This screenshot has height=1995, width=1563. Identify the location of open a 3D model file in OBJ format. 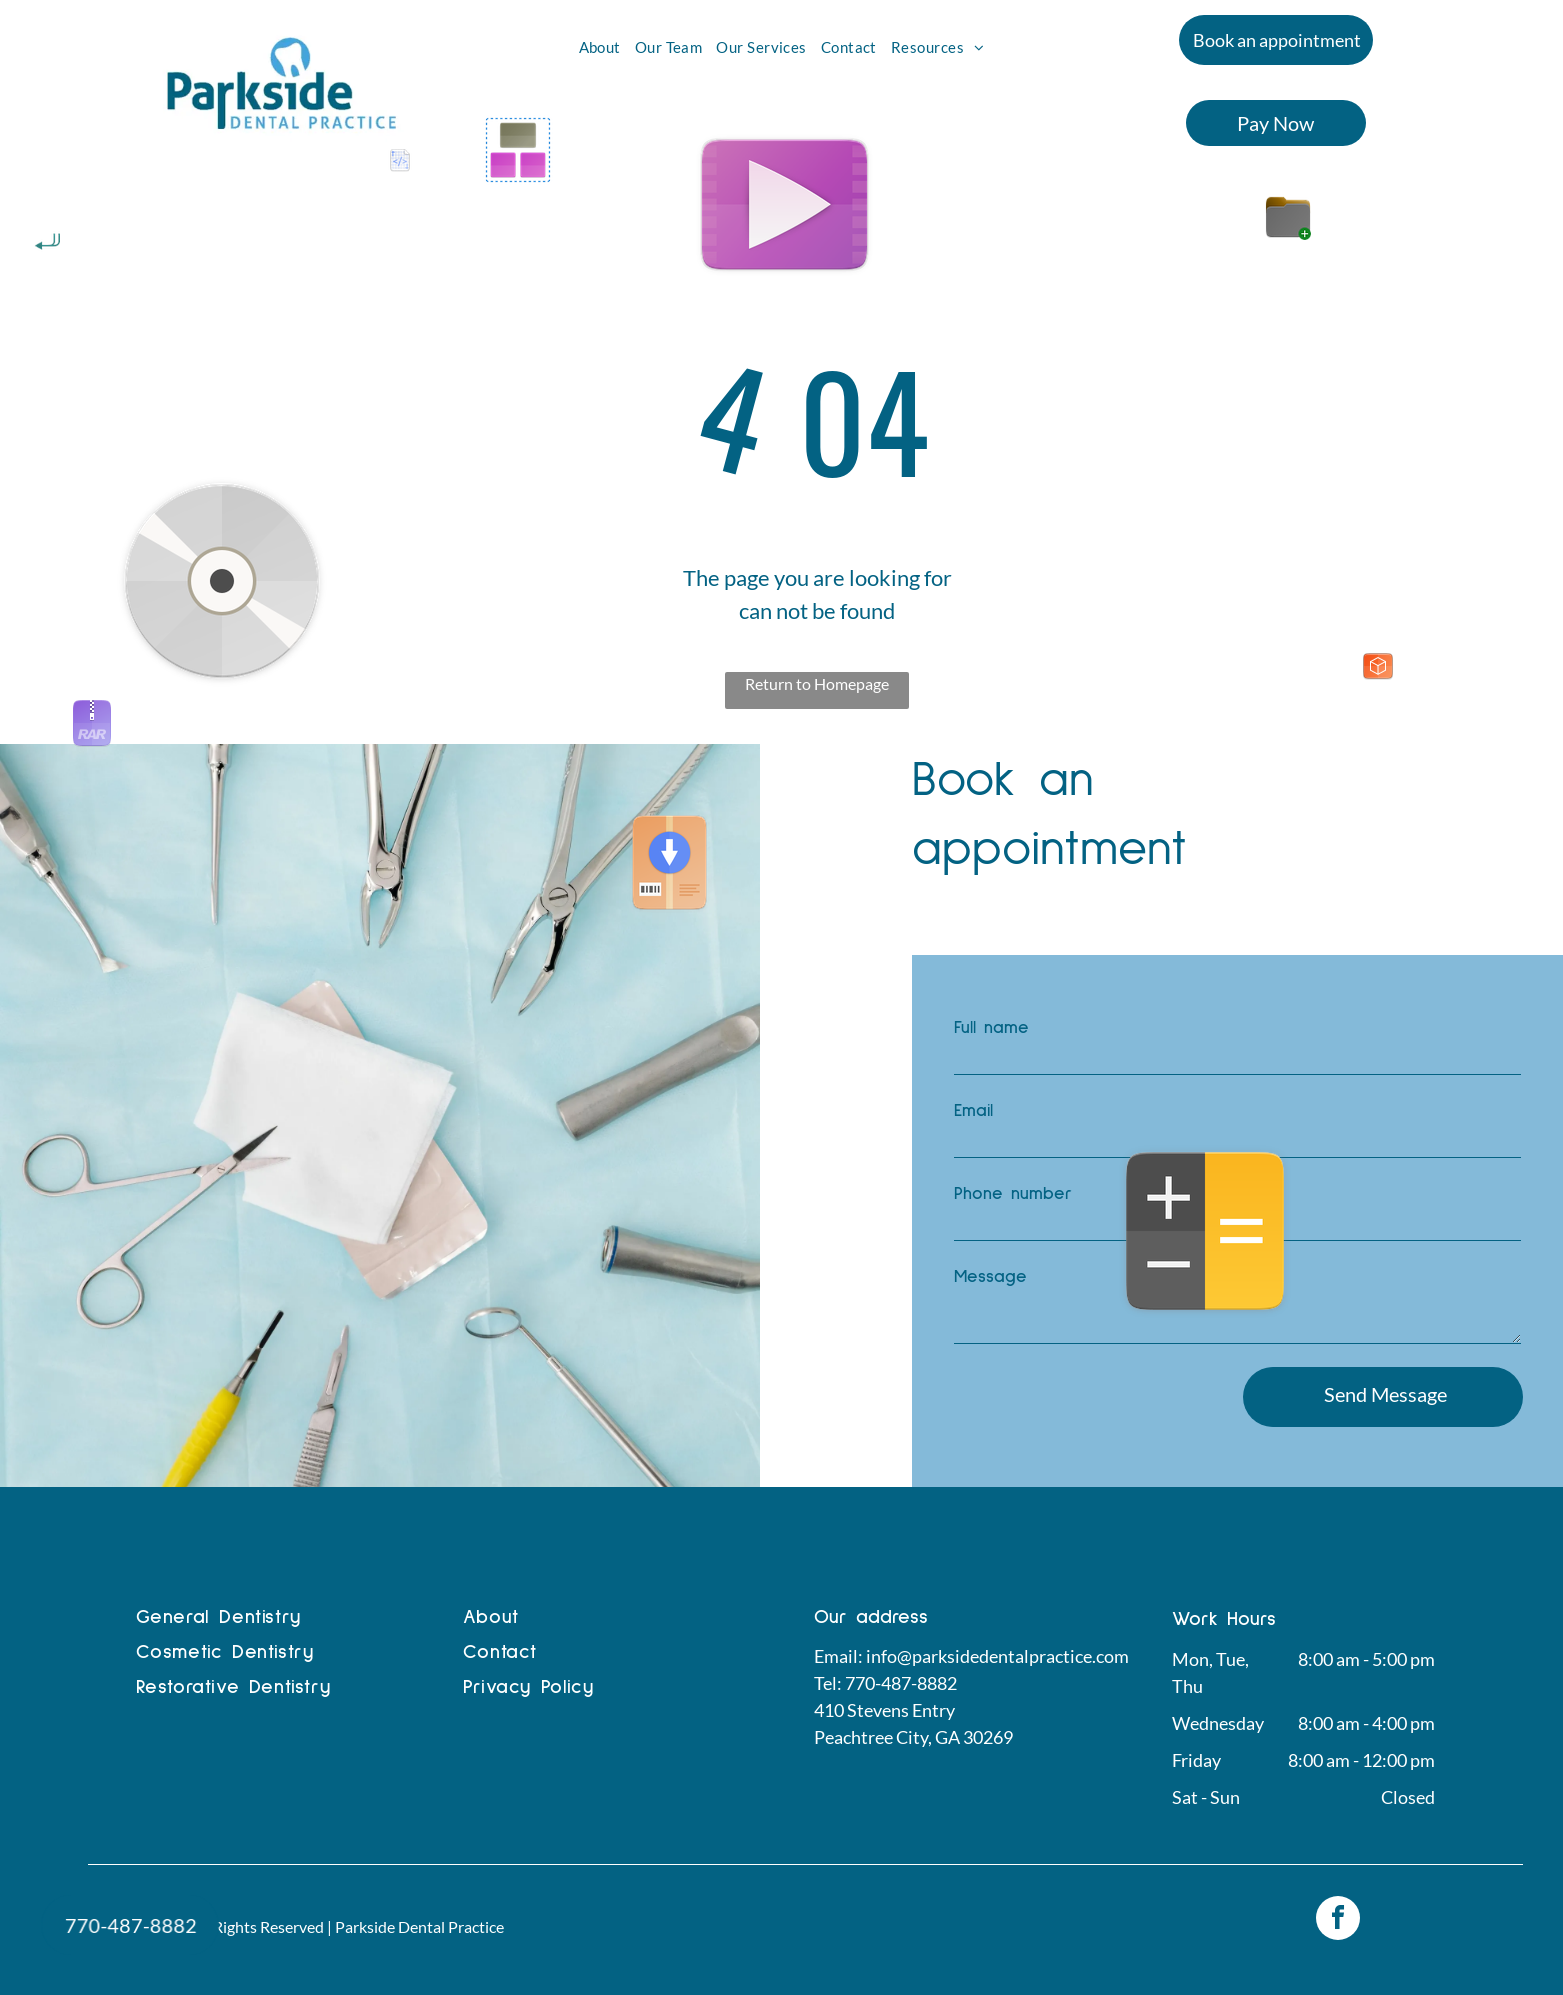
(1378, 665).